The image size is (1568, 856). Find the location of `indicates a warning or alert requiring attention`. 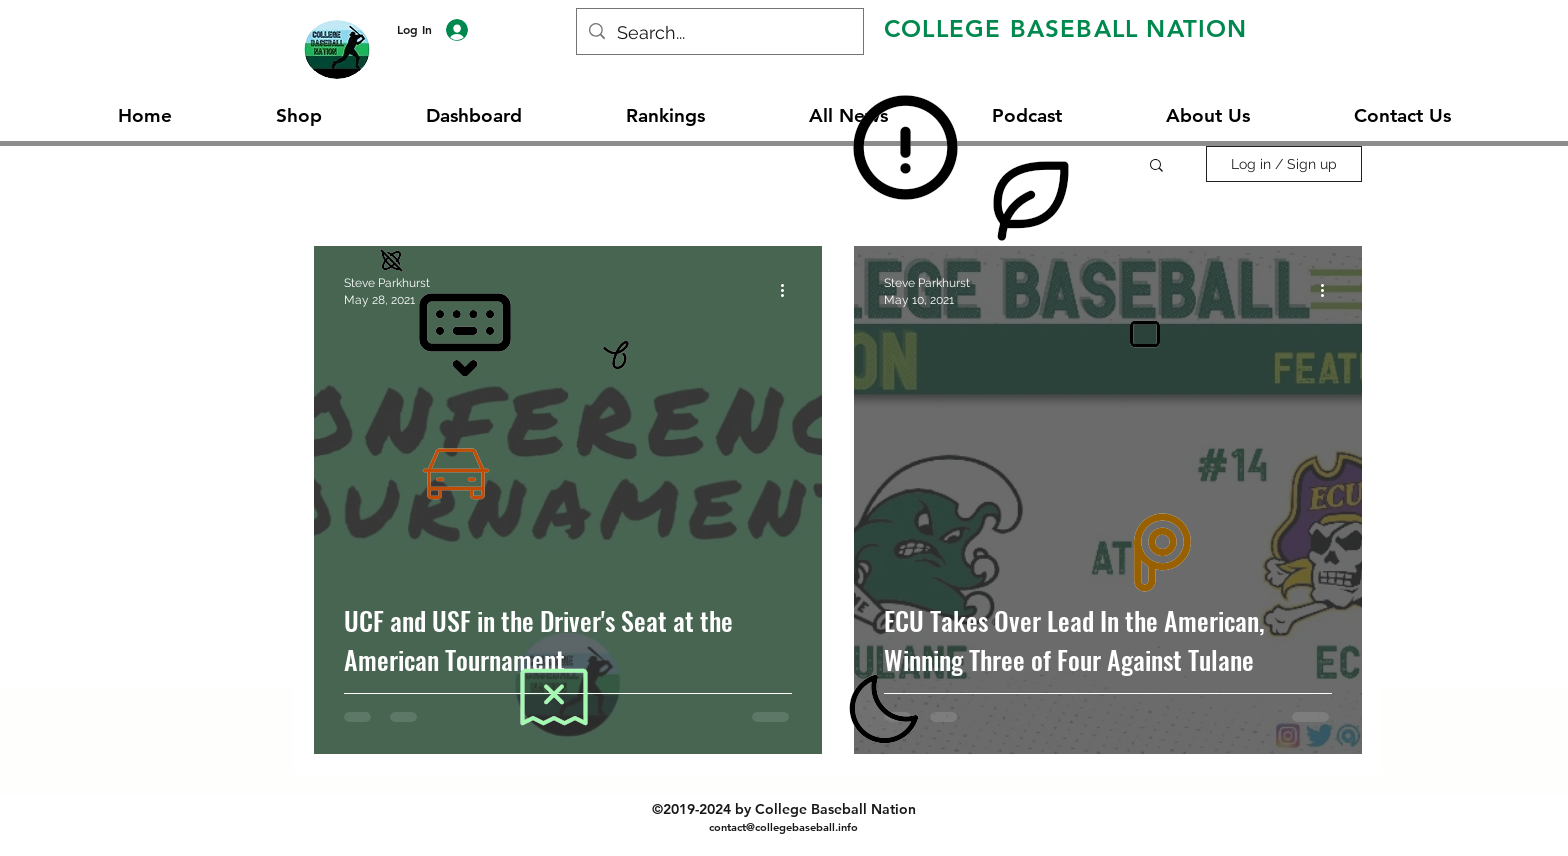

indicates a warning or alert requiring attention is located at coordinates (905, 147).